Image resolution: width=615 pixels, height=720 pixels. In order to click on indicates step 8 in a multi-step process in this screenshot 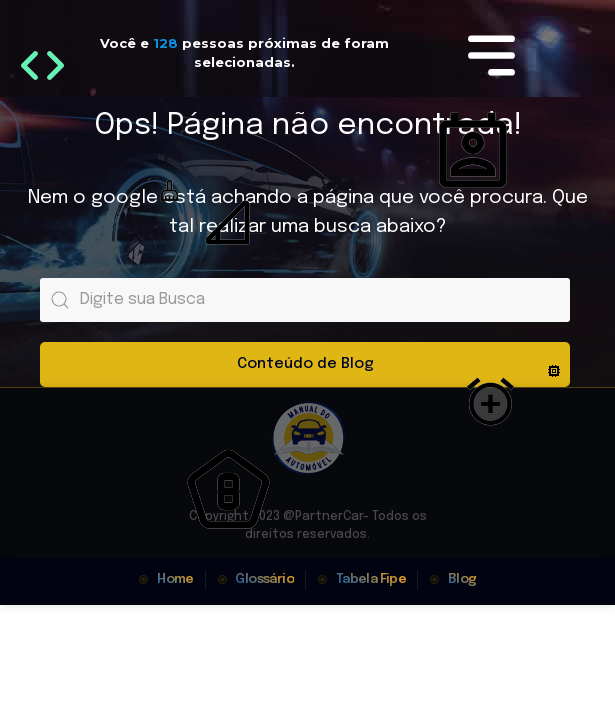, I will do `click(228, 491)`.